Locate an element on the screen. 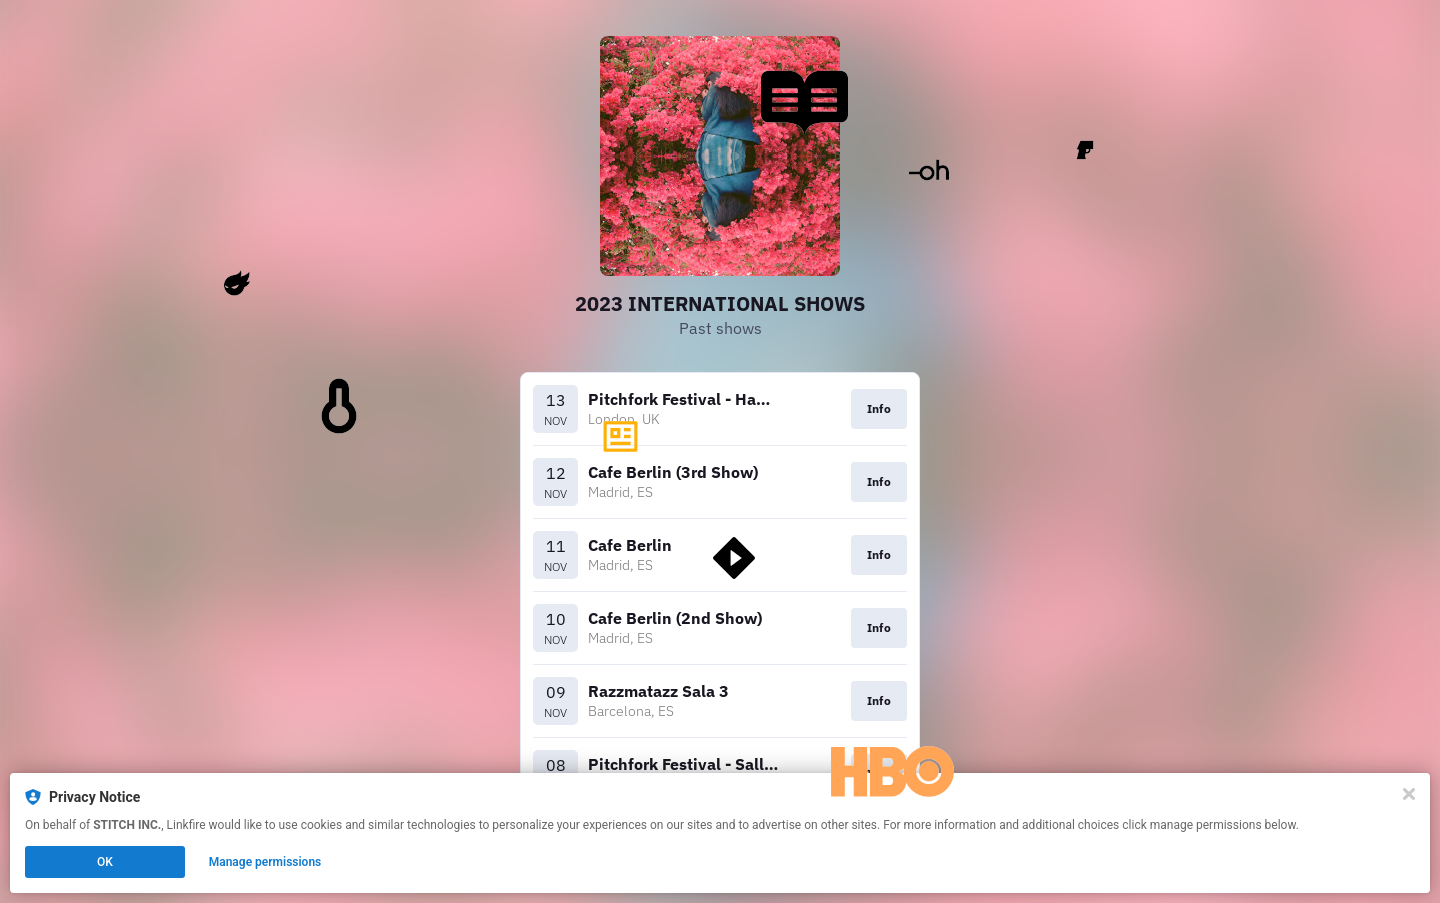 Image resolution: width=1440 pixels, height=903 pixels. open the HBO streaming app is located at coordinates (892, 771).